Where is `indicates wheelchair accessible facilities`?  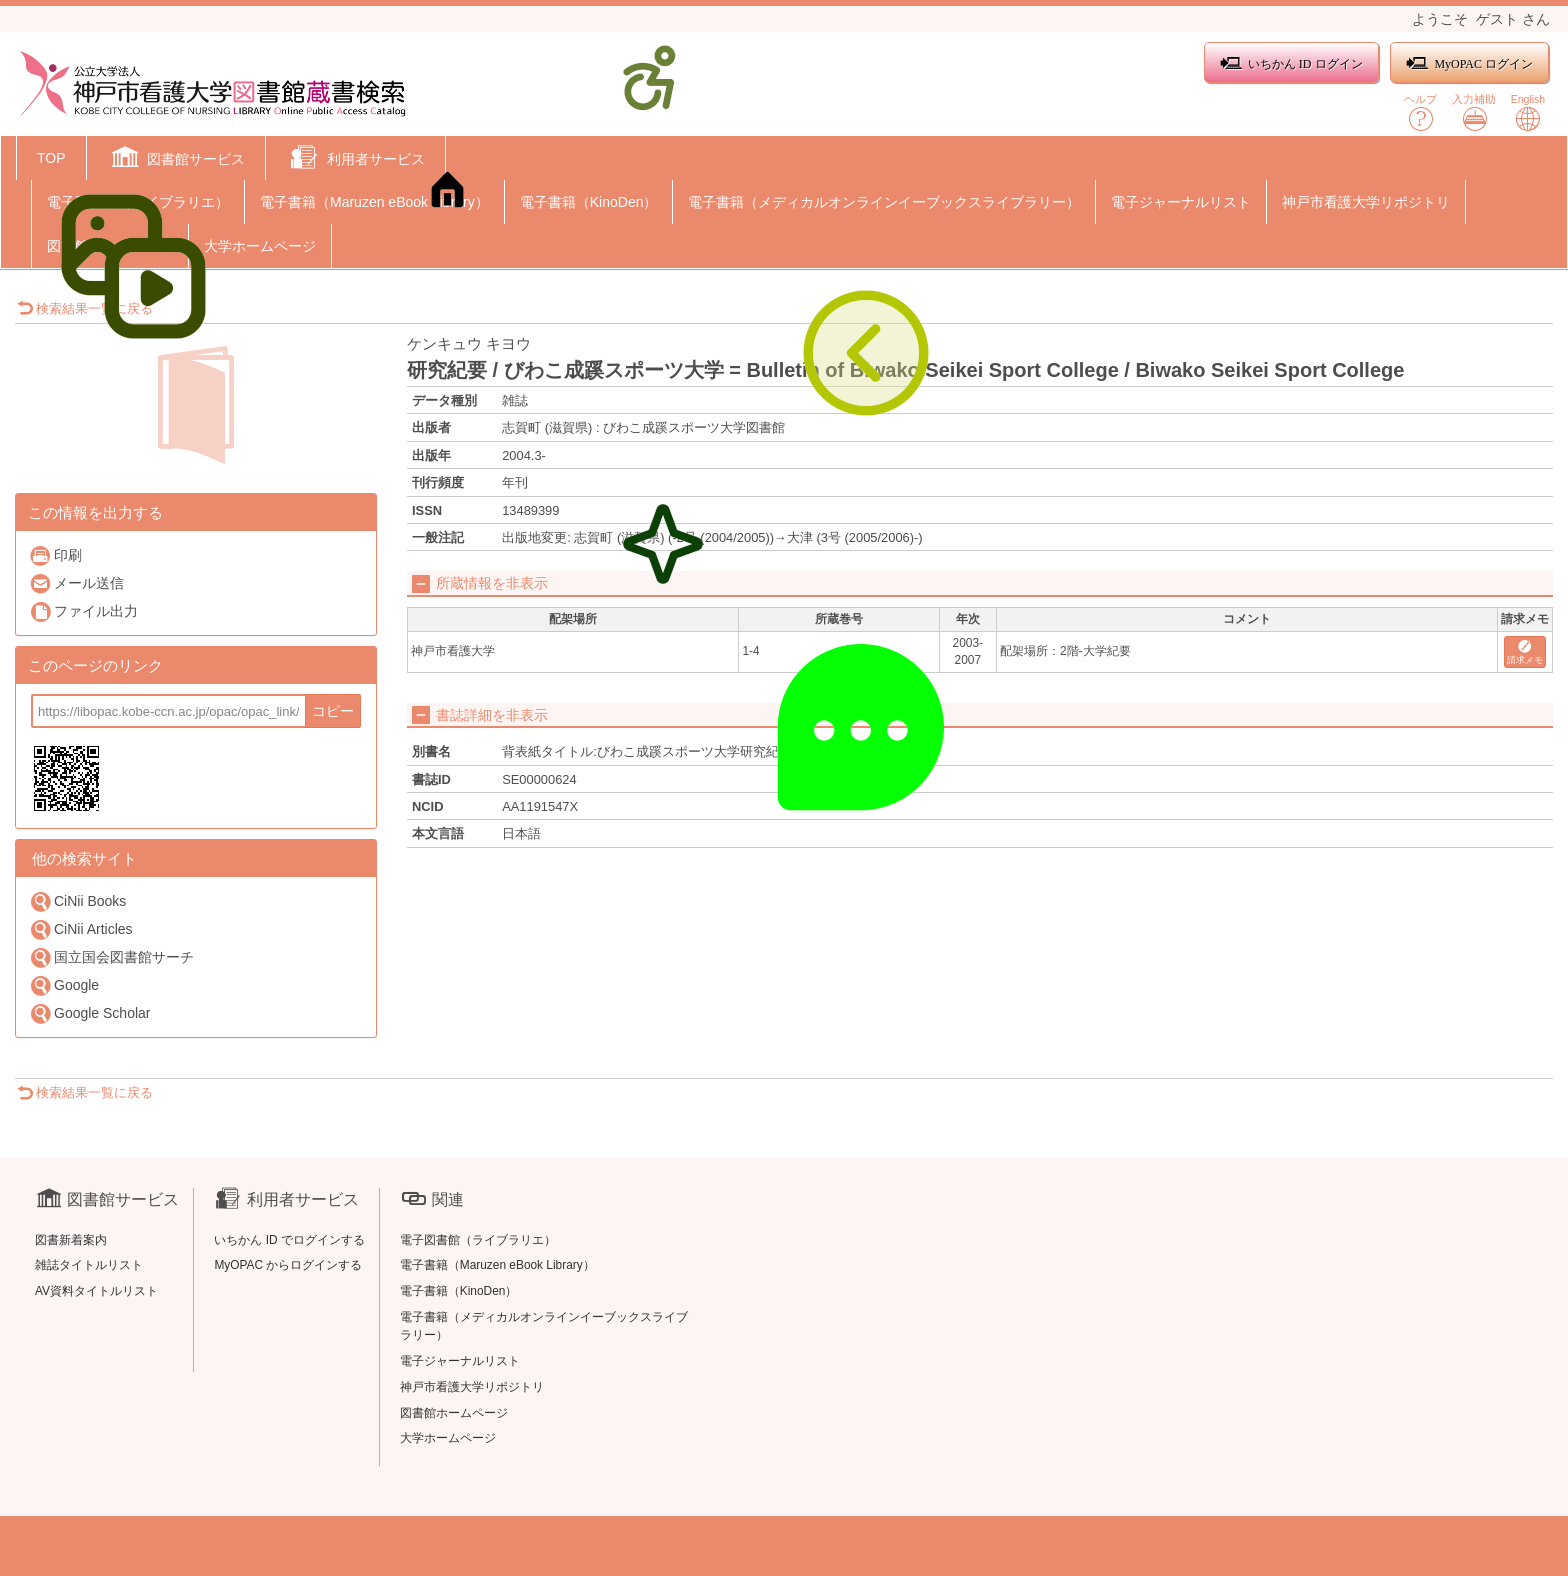 indicates wheelchair accessible facilities is located at coordinates (651, 79).